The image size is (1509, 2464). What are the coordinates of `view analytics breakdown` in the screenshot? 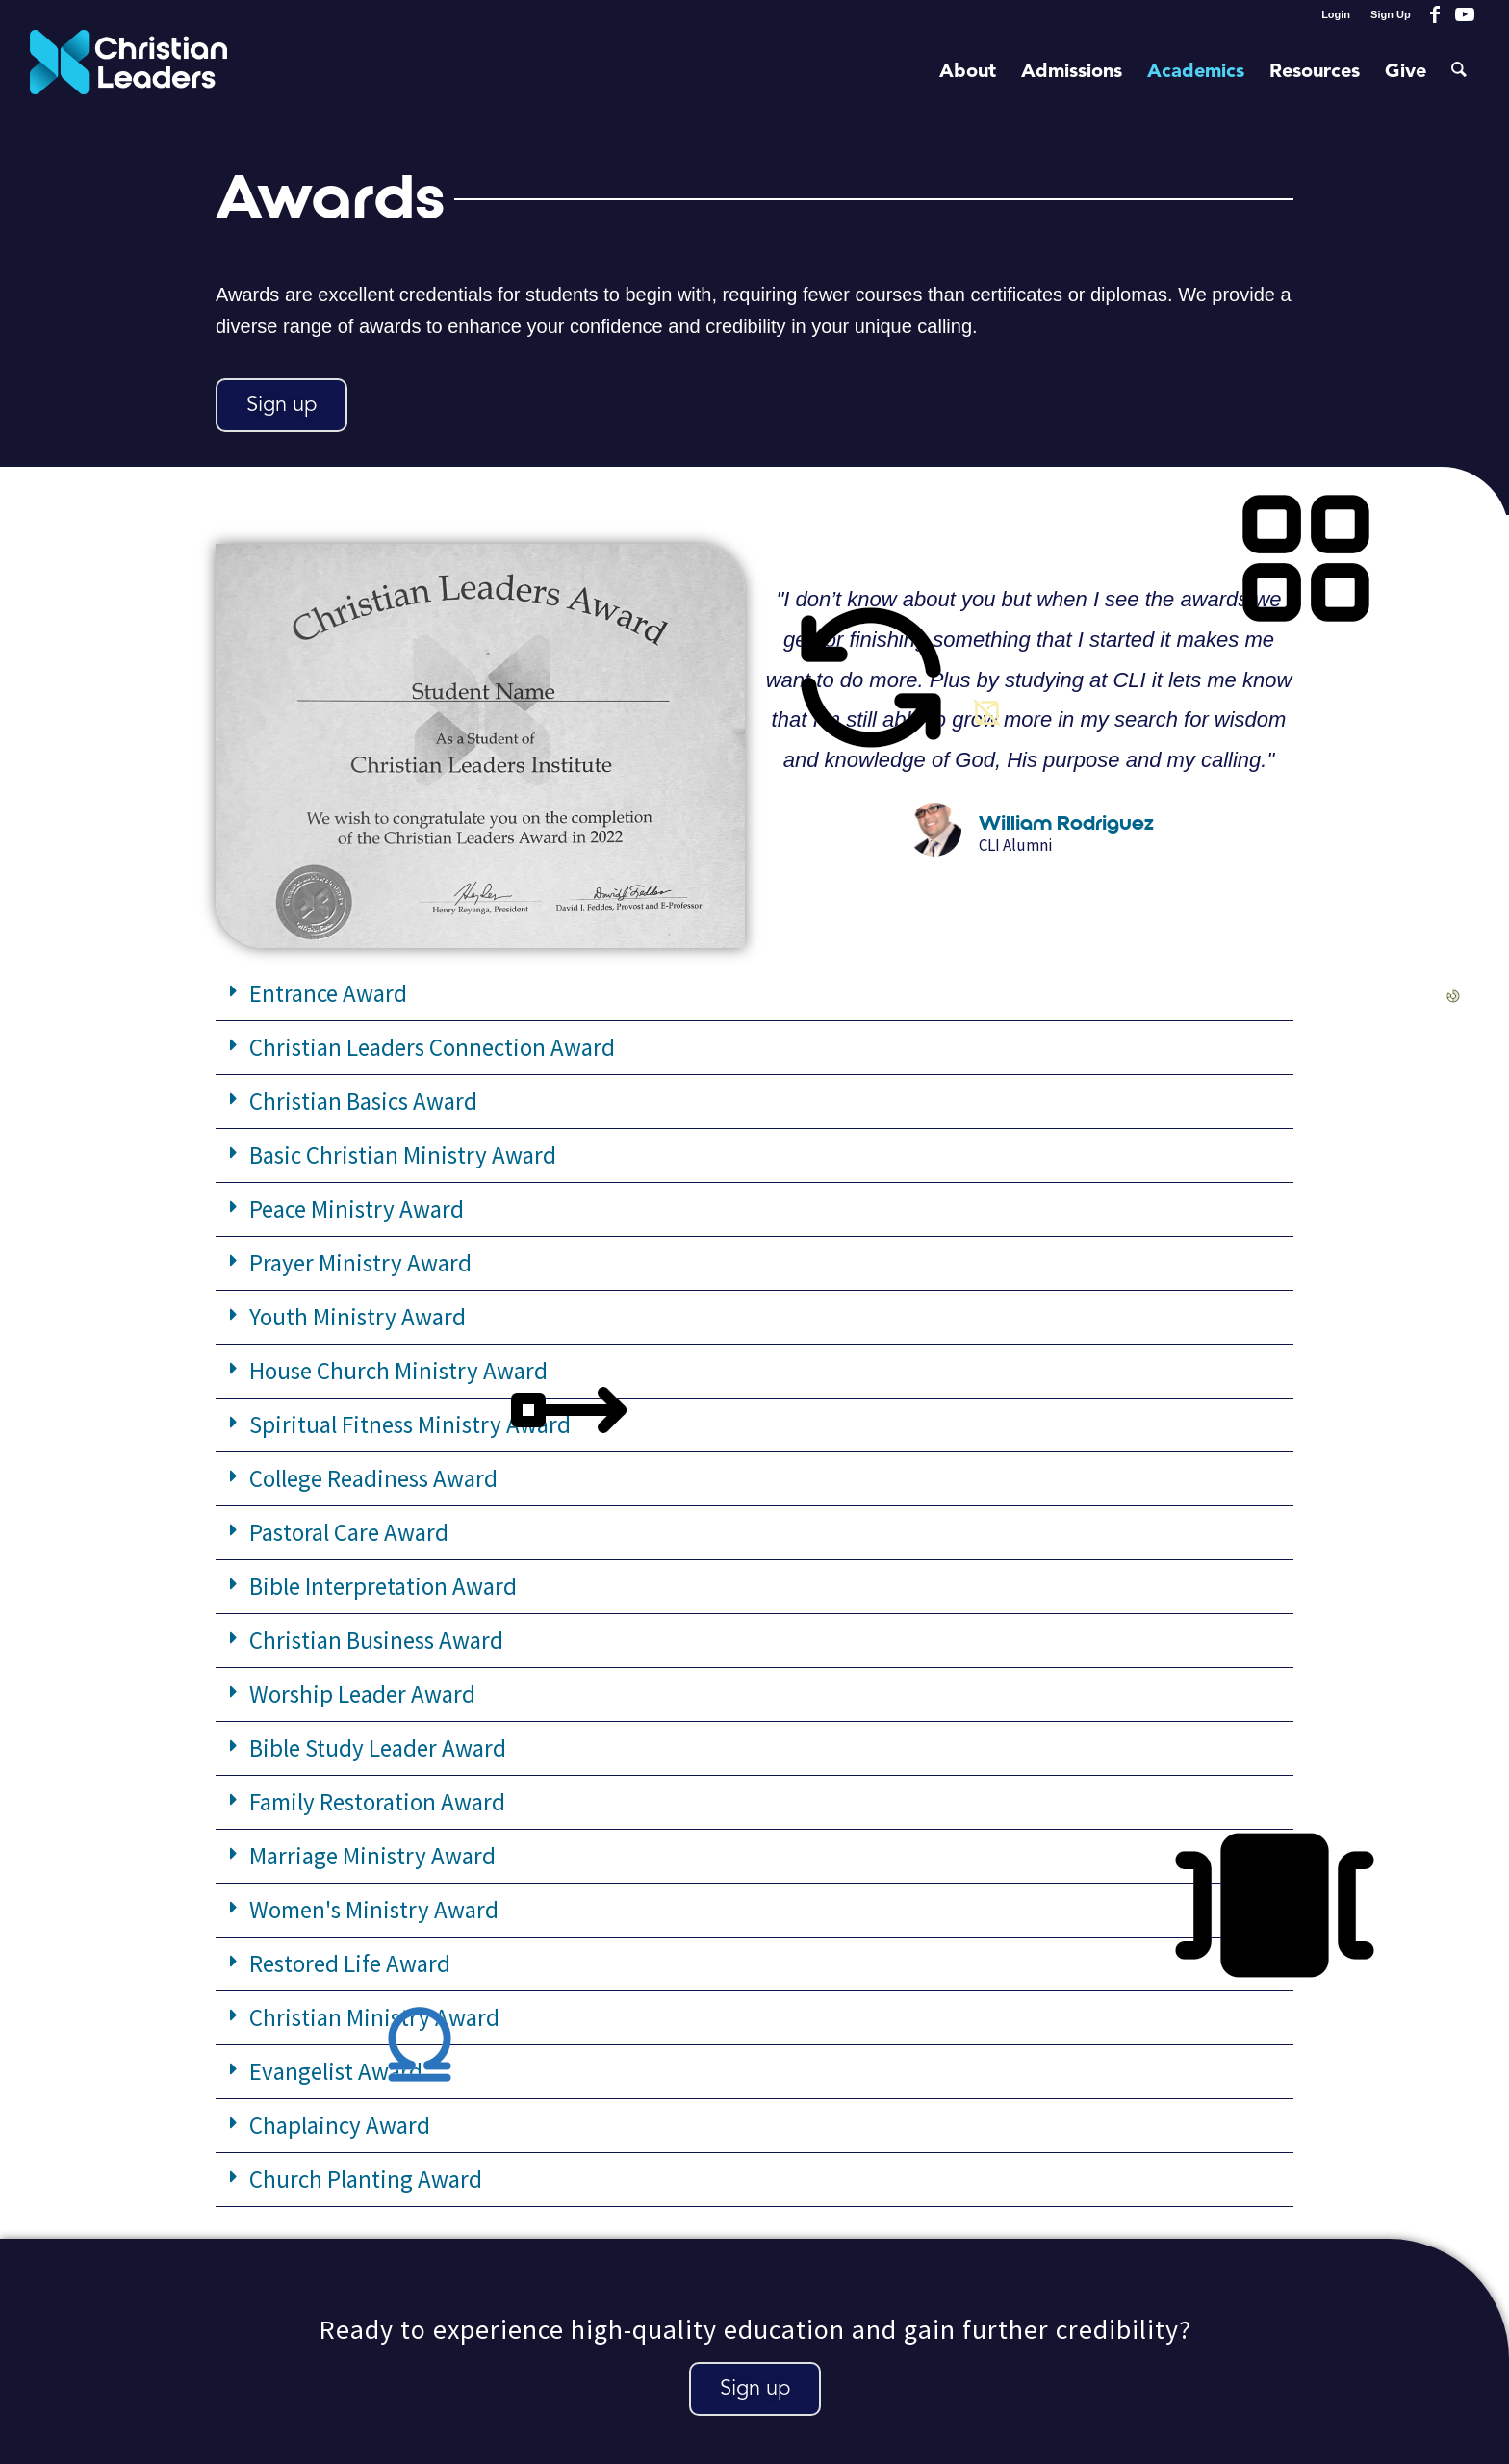 It's located at (1453, 996).